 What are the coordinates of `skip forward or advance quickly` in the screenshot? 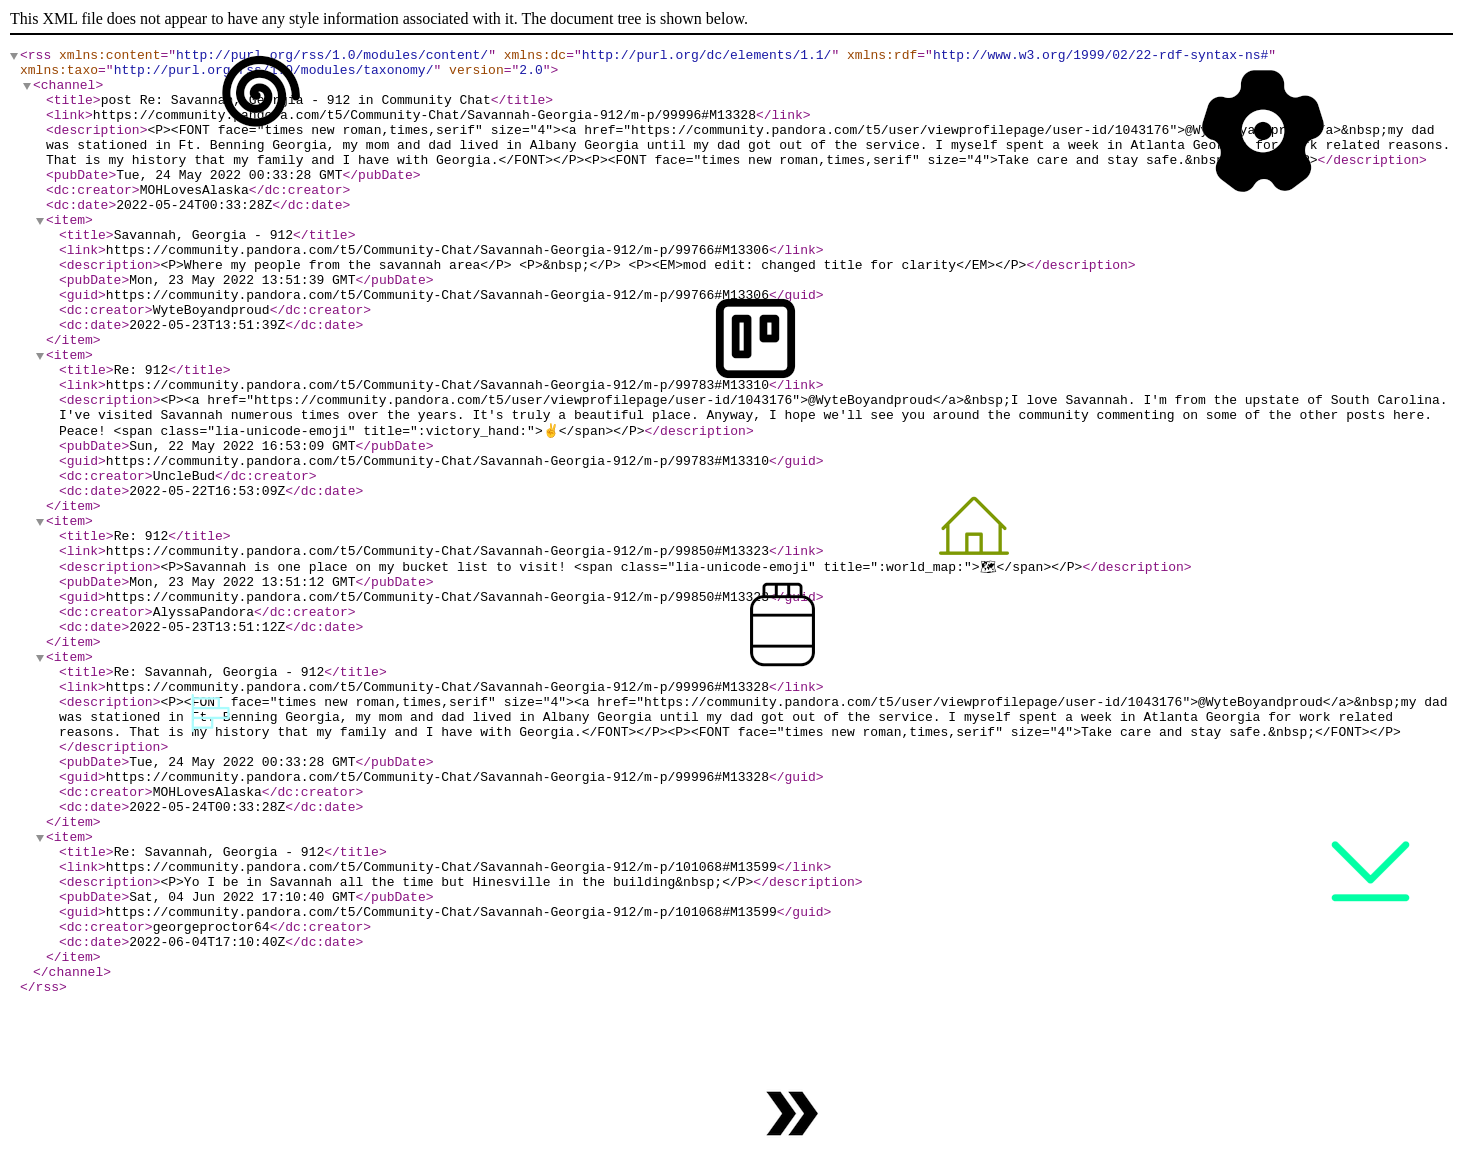 It's located at (791, 1113).